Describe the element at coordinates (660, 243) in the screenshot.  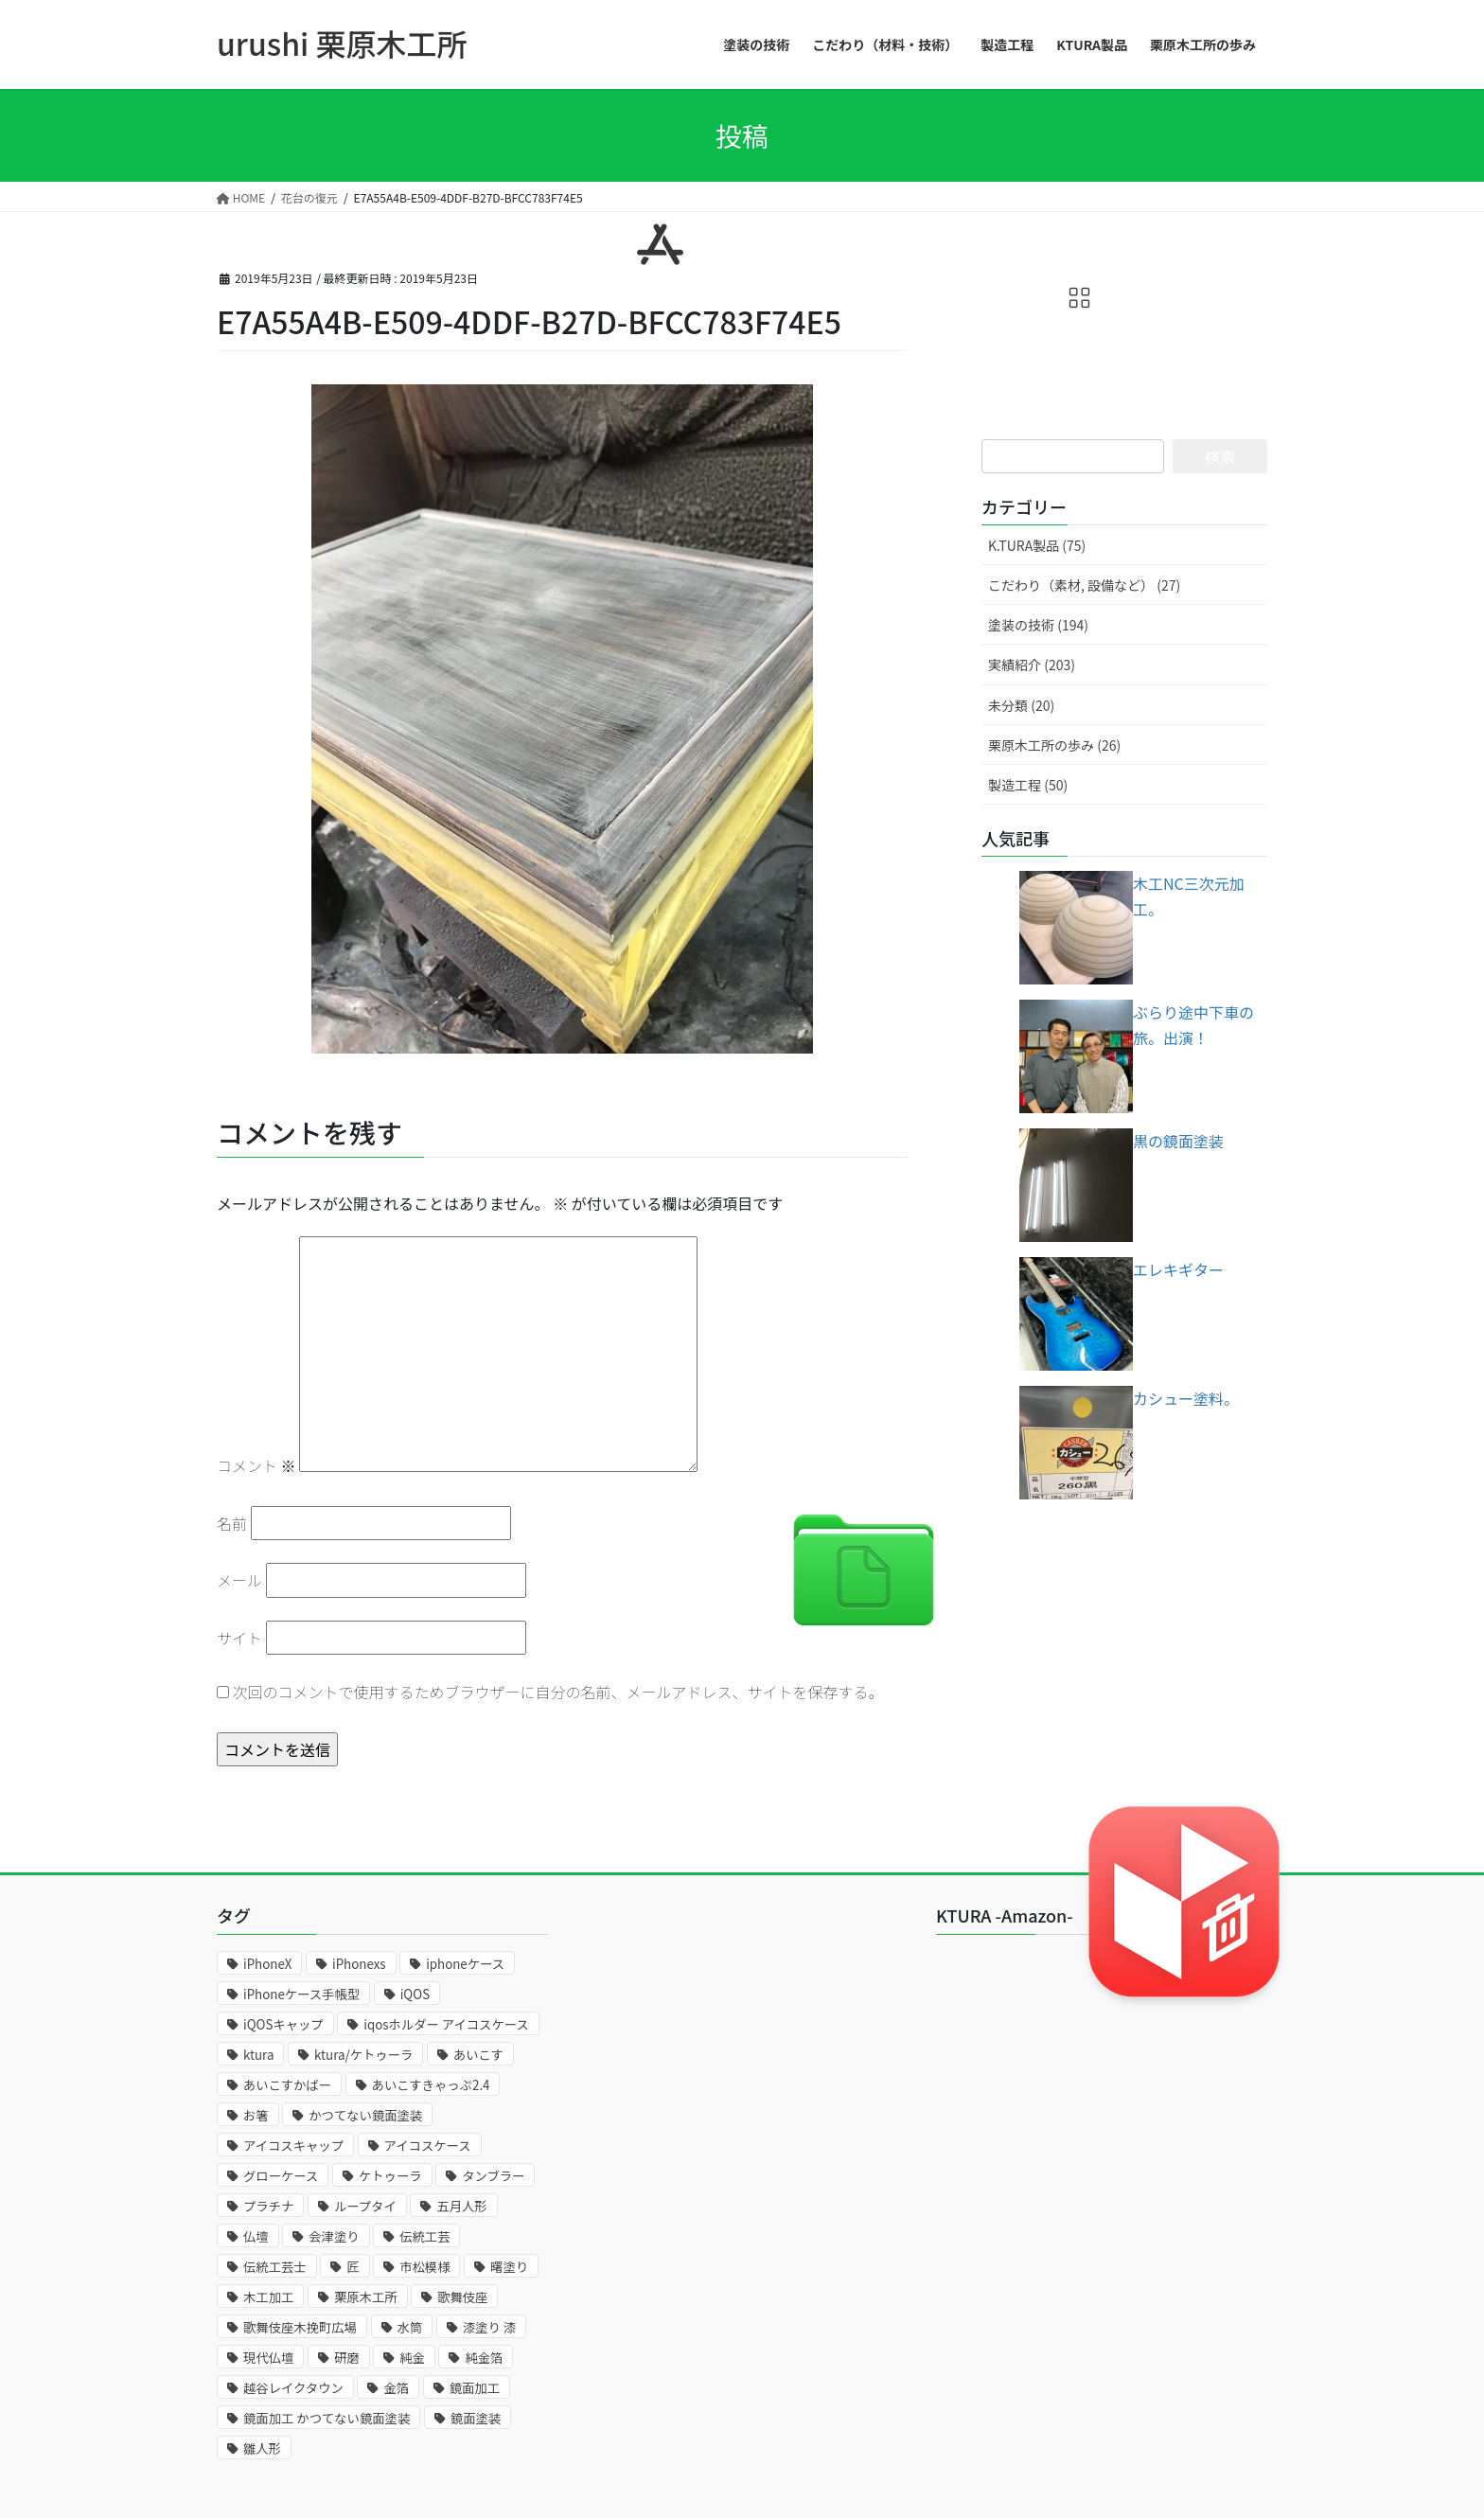
I see `open the app store` at that location.